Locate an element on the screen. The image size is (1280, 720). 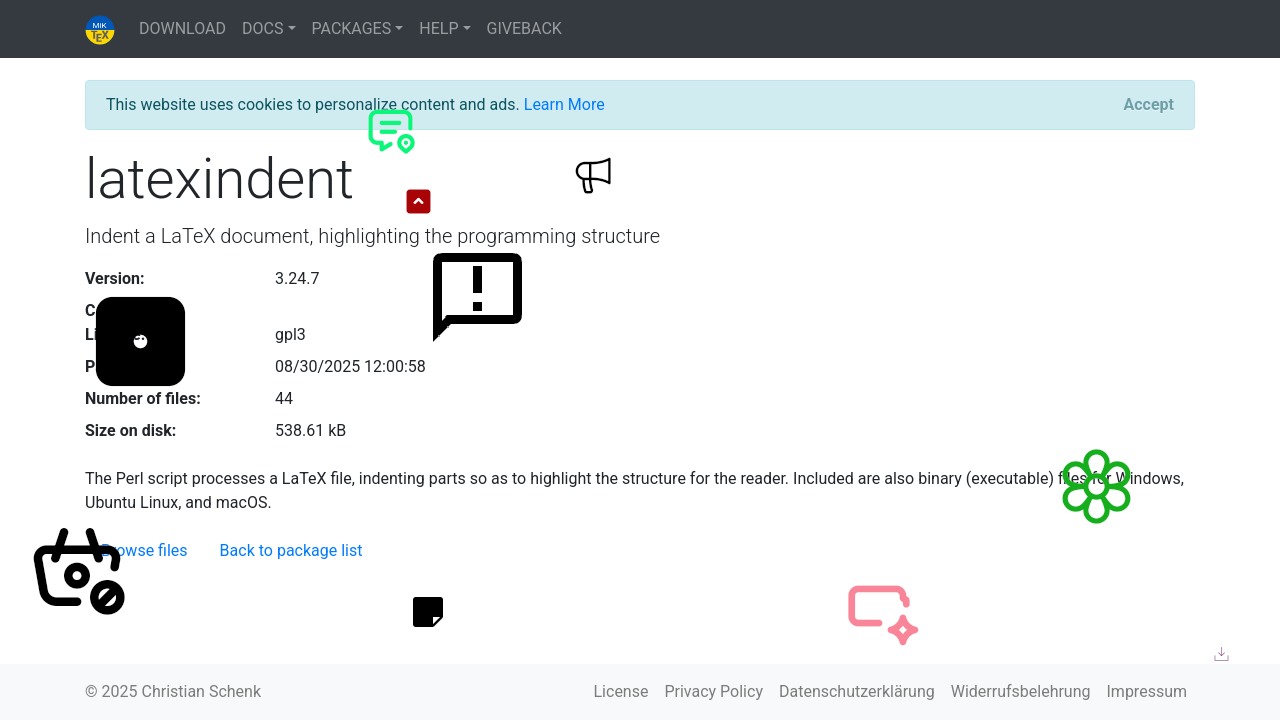
cancel or remove shopping basket is located at coordinates (77, 567).